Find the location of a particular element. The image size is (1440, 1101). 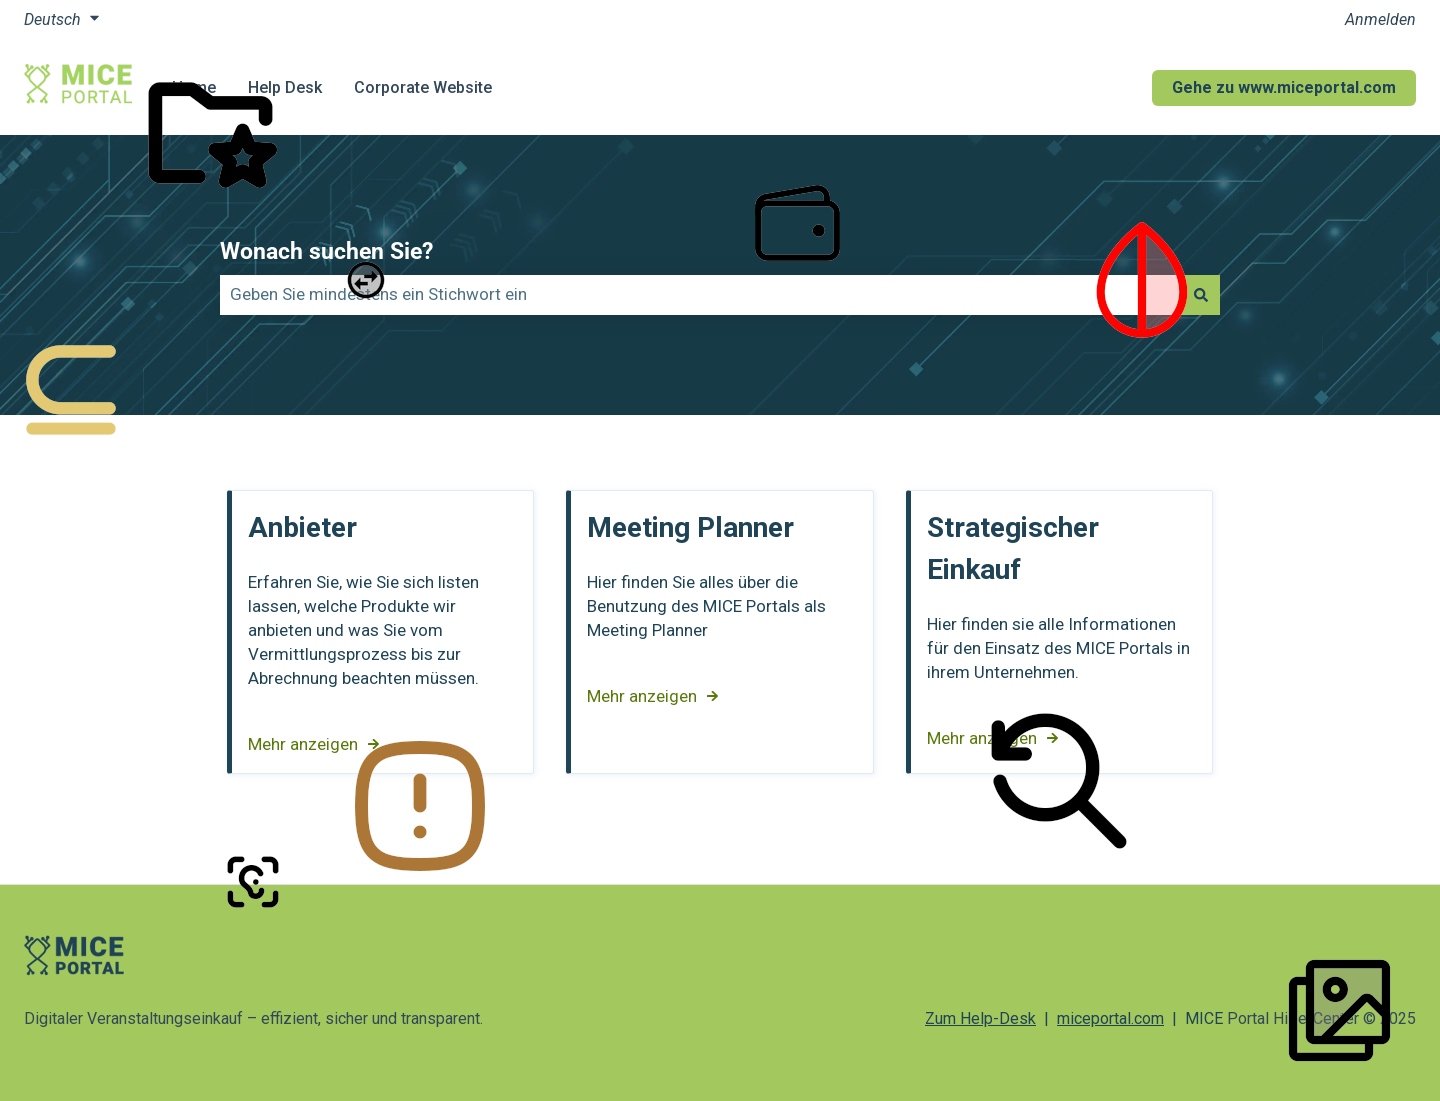

swap or exchange items horizontally is located at coordinates (366, 280).